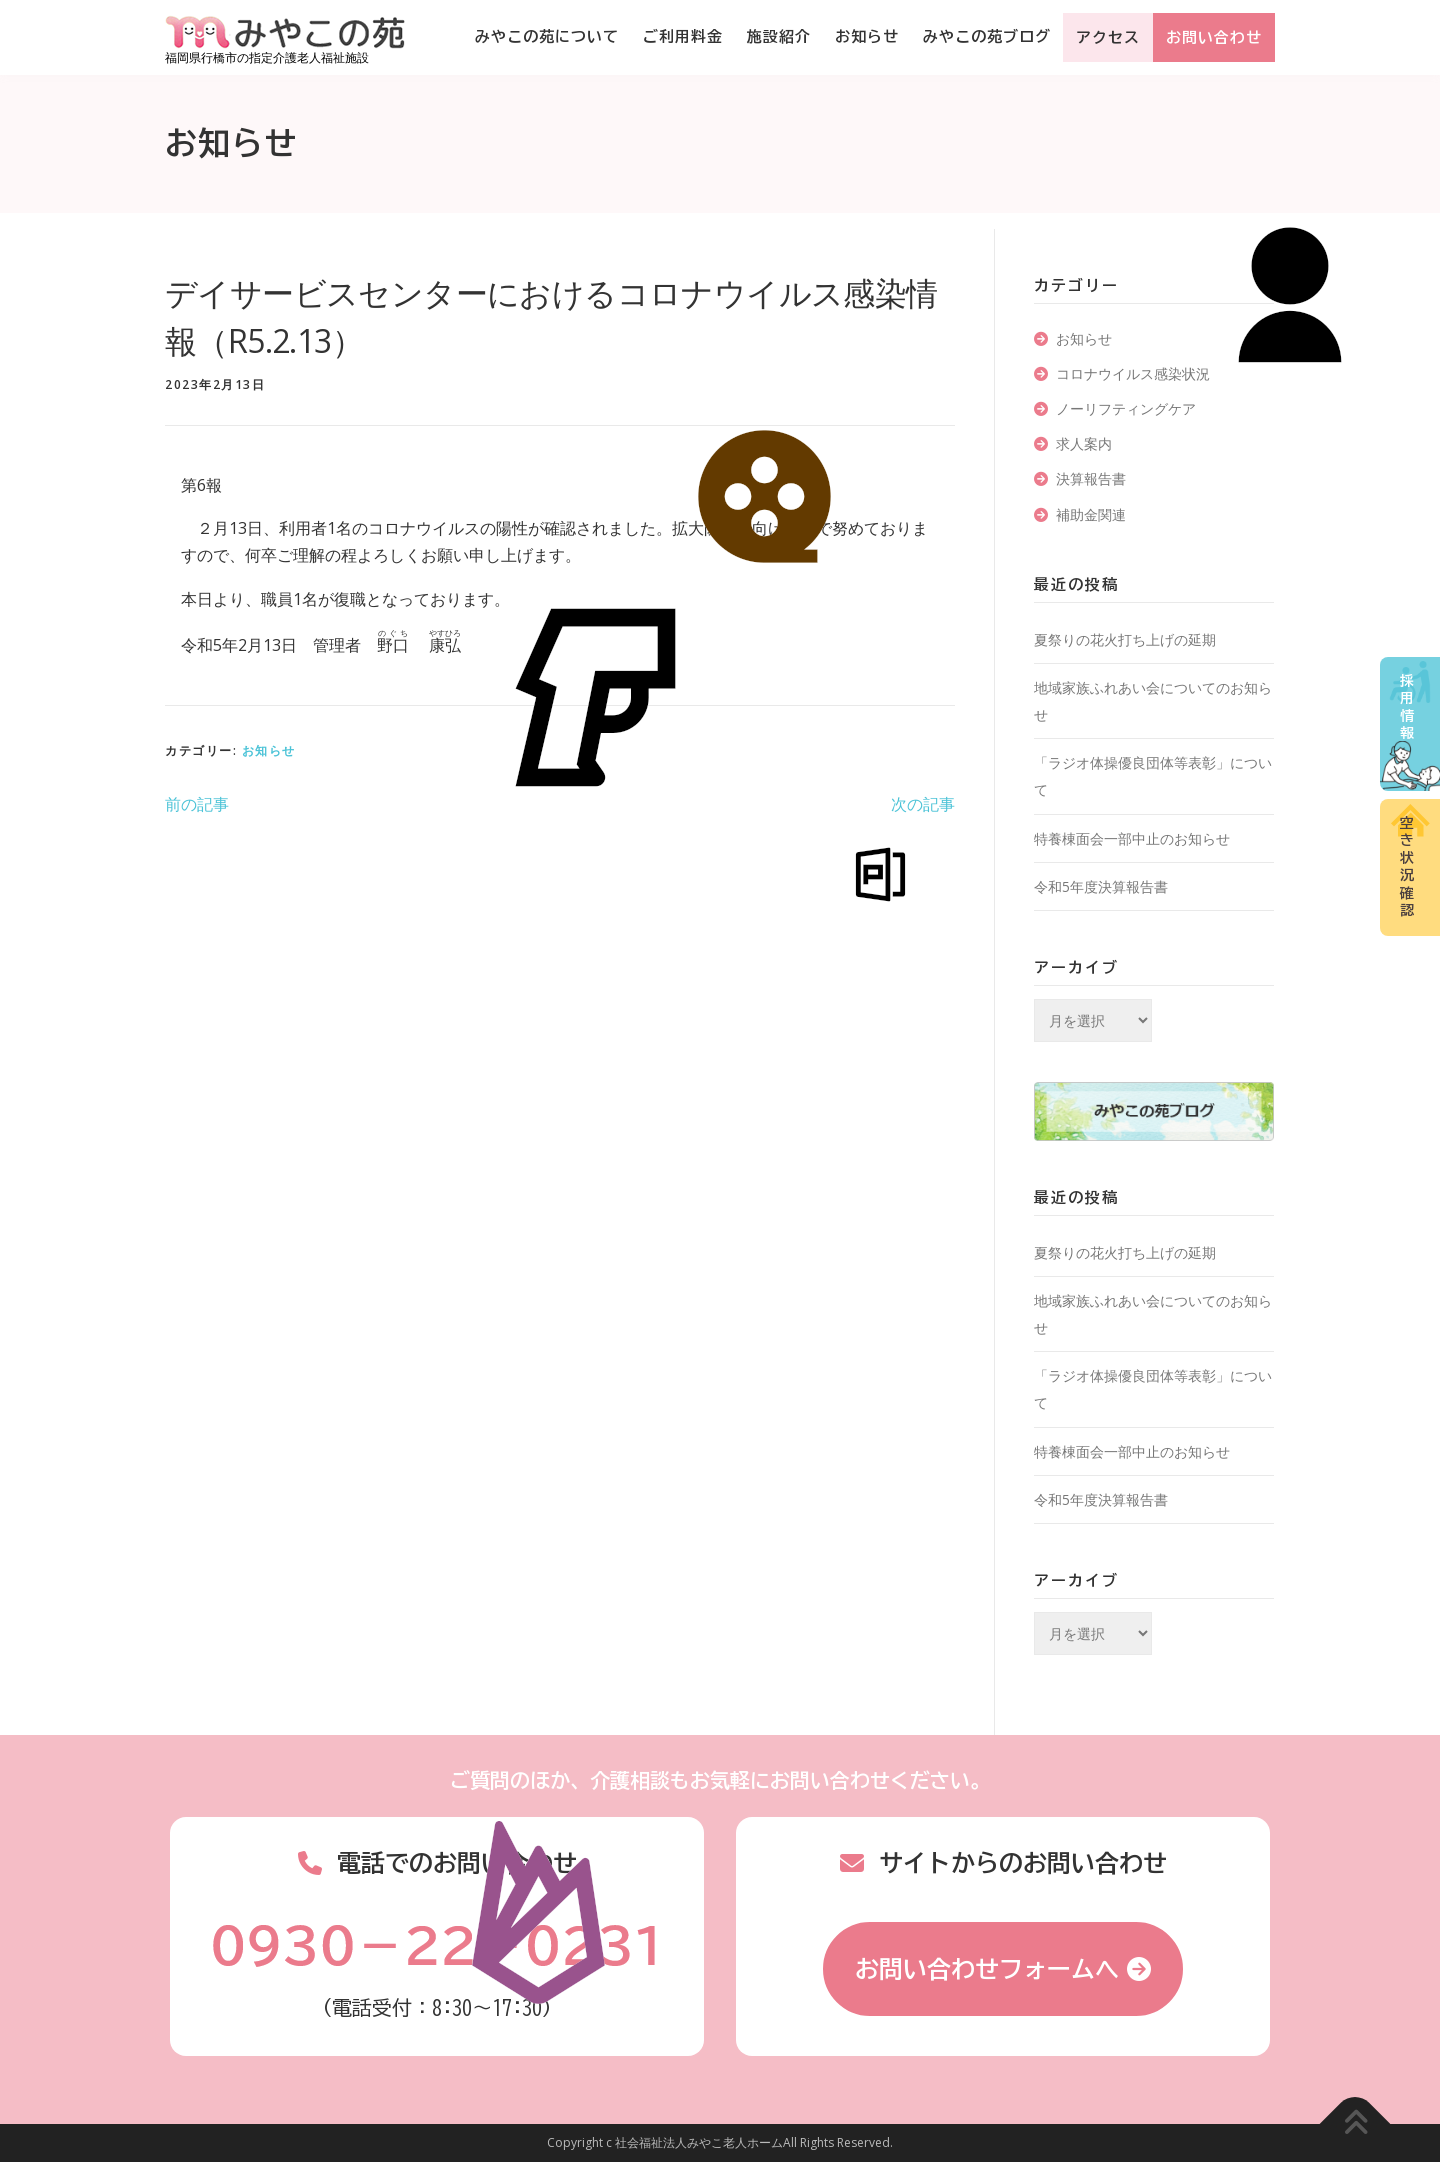  I want to click on view your profile, so click(1290, 298).